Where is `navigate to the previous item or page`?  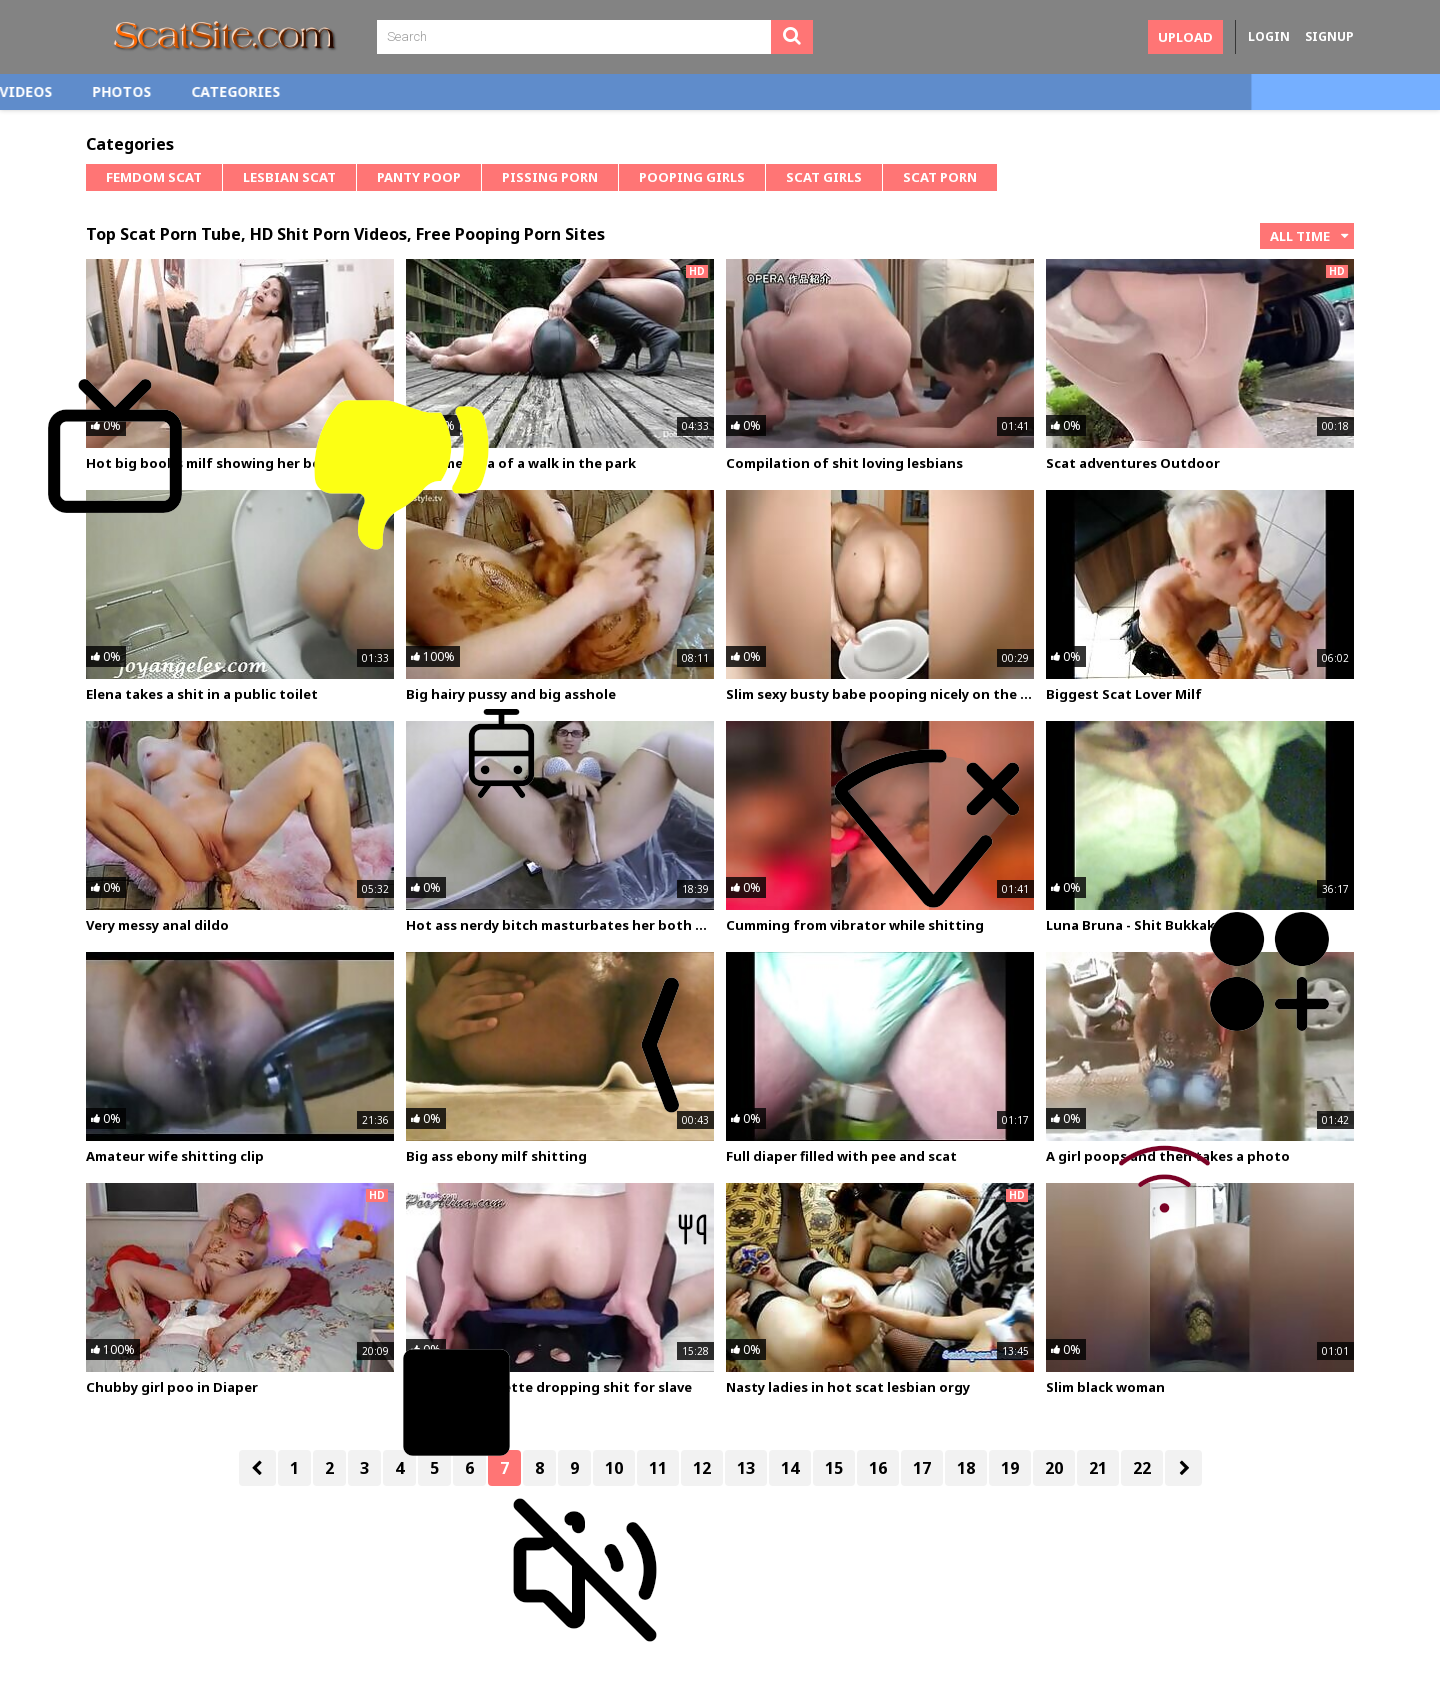 navigate to the previous item or page is located at coordinates (664, 1045).